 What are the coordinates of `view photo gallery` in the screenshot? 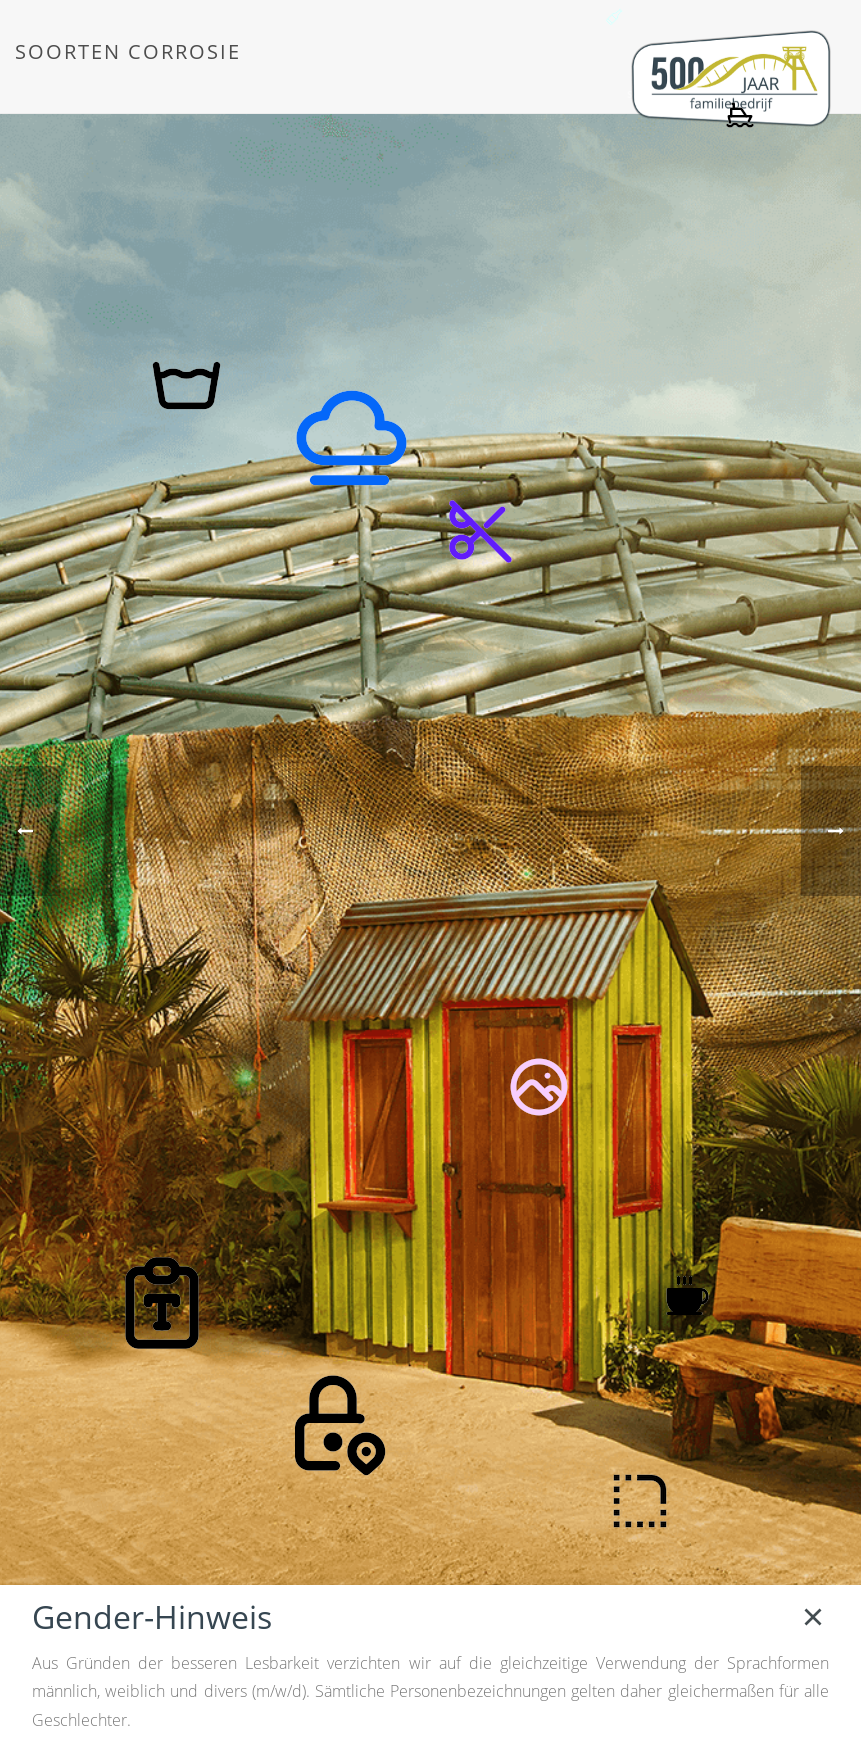 It's located at (539, 1087).